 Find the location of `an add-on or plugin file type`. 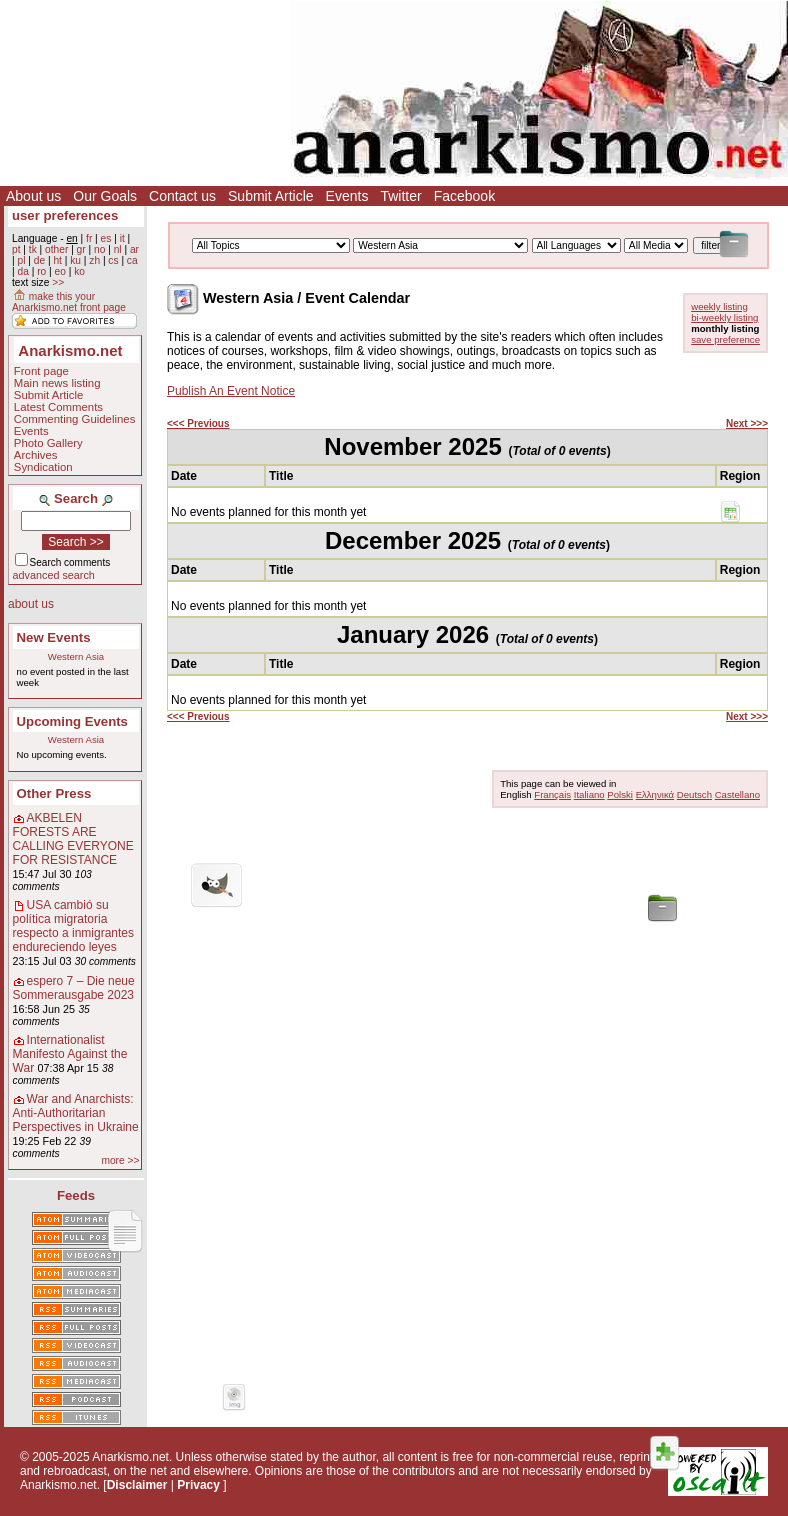

an add-on or plugin file type is located at coordinates (664, 1452).